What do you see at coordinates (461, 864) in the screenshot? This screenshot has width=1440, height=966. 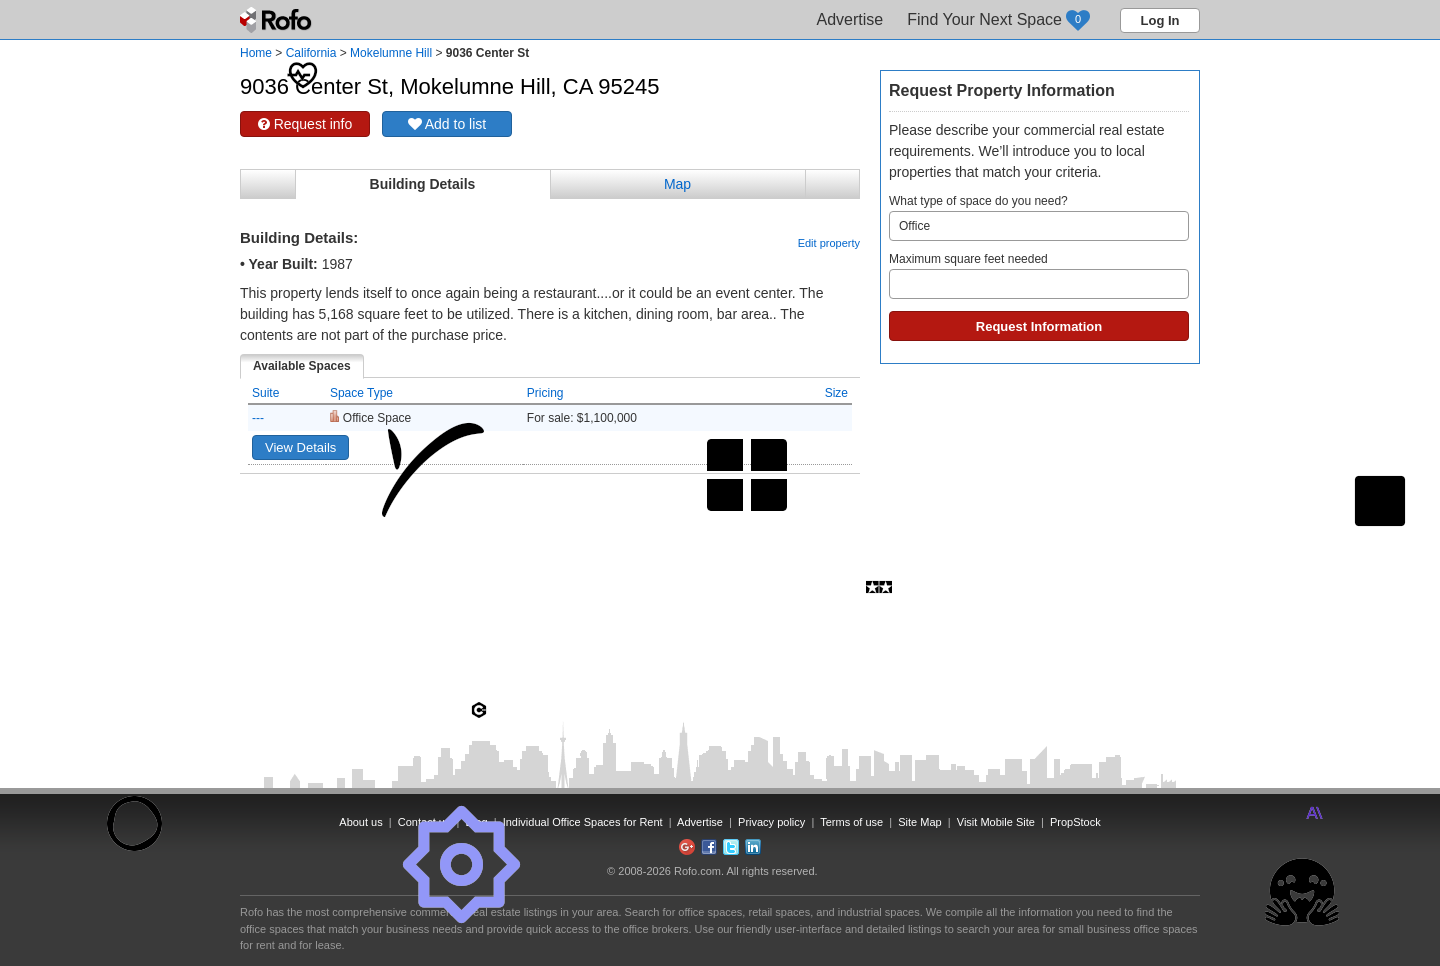 I see `access app or system settings` at bounding box center [461, 864].